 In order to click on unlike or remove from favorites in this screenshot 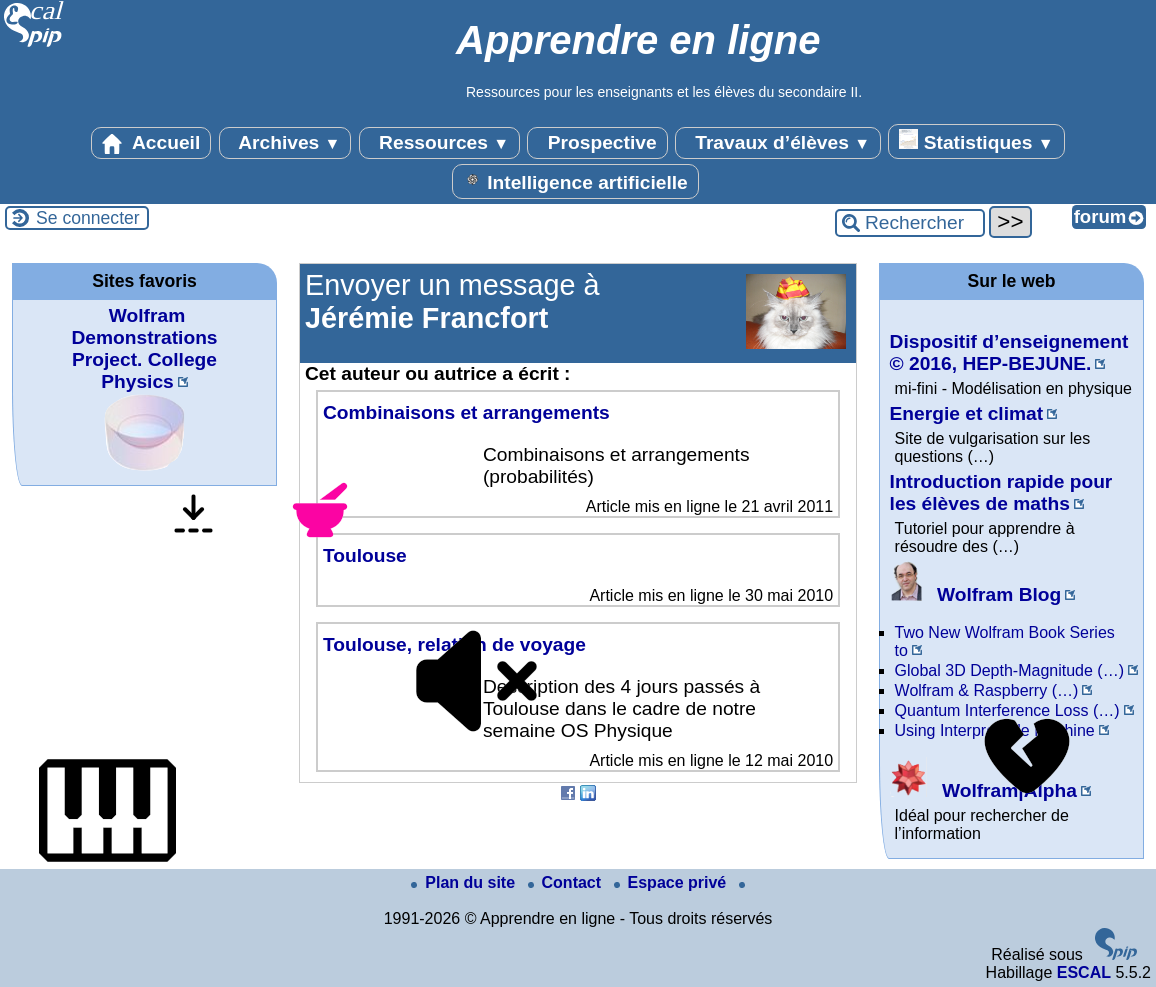, I will do `click(1027, 756)`.